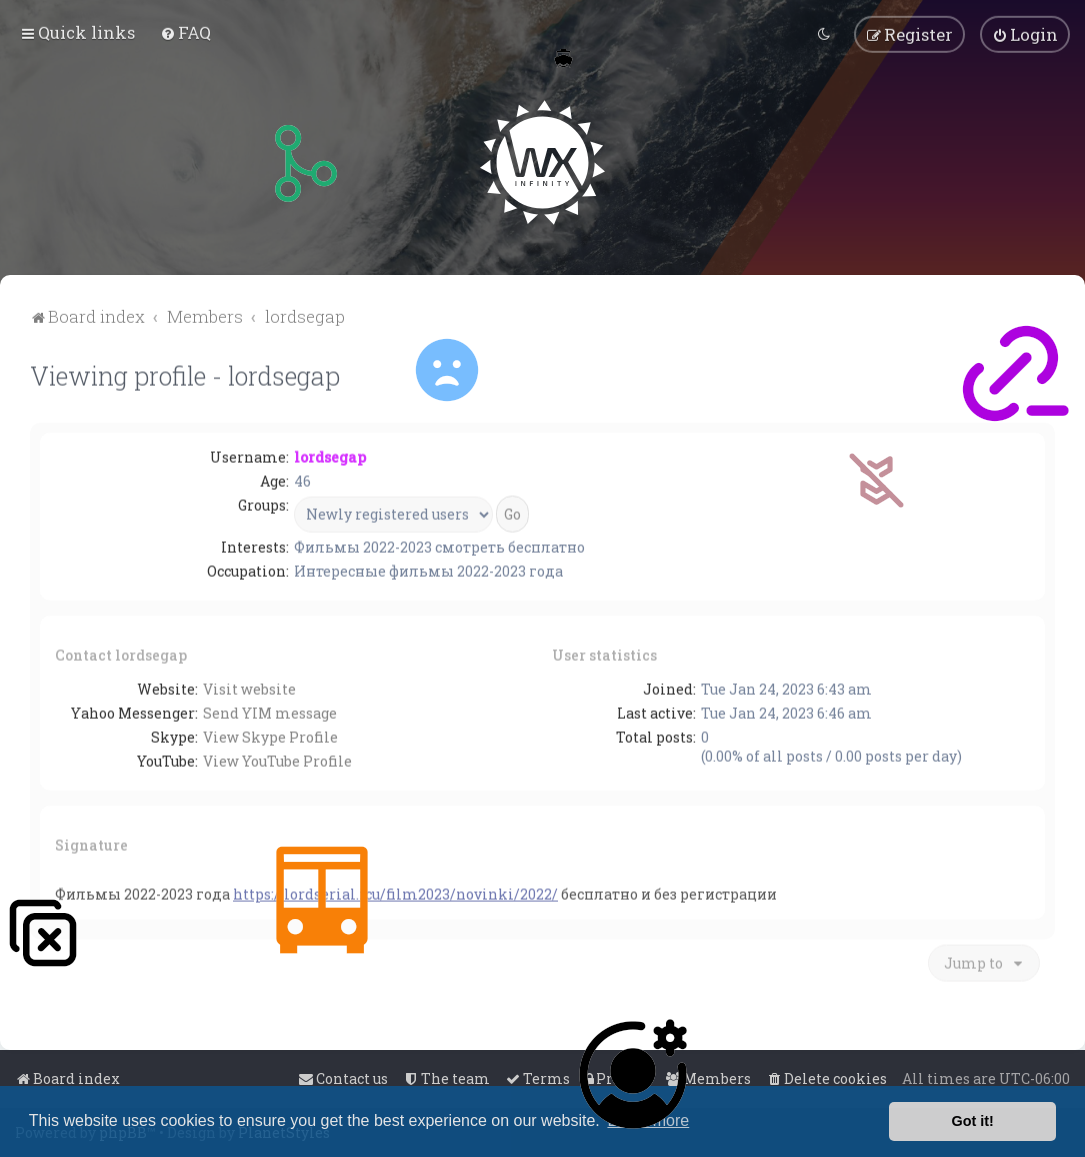 The image size is (1085, 1157). I want to click on indicate negative feedback or dissatisfaction, so click(447, 370).